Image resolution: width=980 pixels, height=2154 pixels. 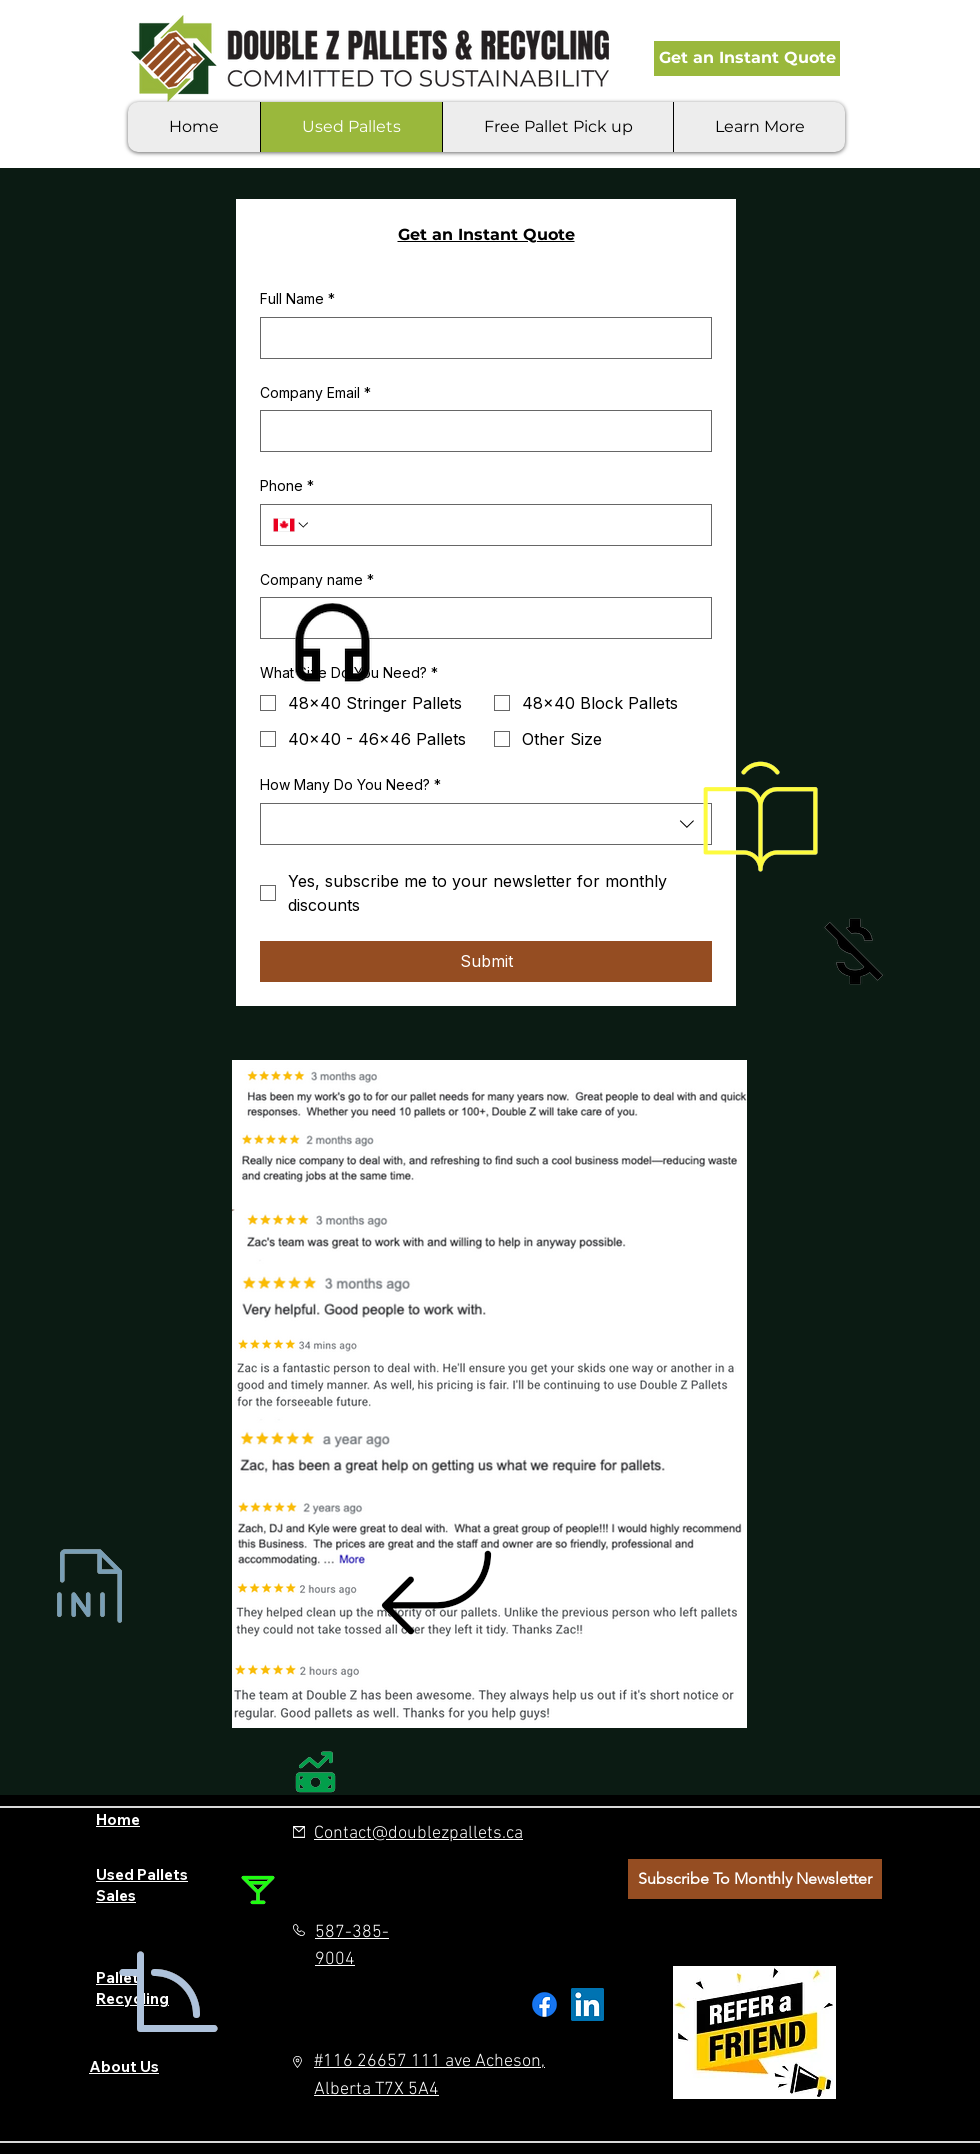 I want to click on reply to a message, so click(x=436, y=1592).